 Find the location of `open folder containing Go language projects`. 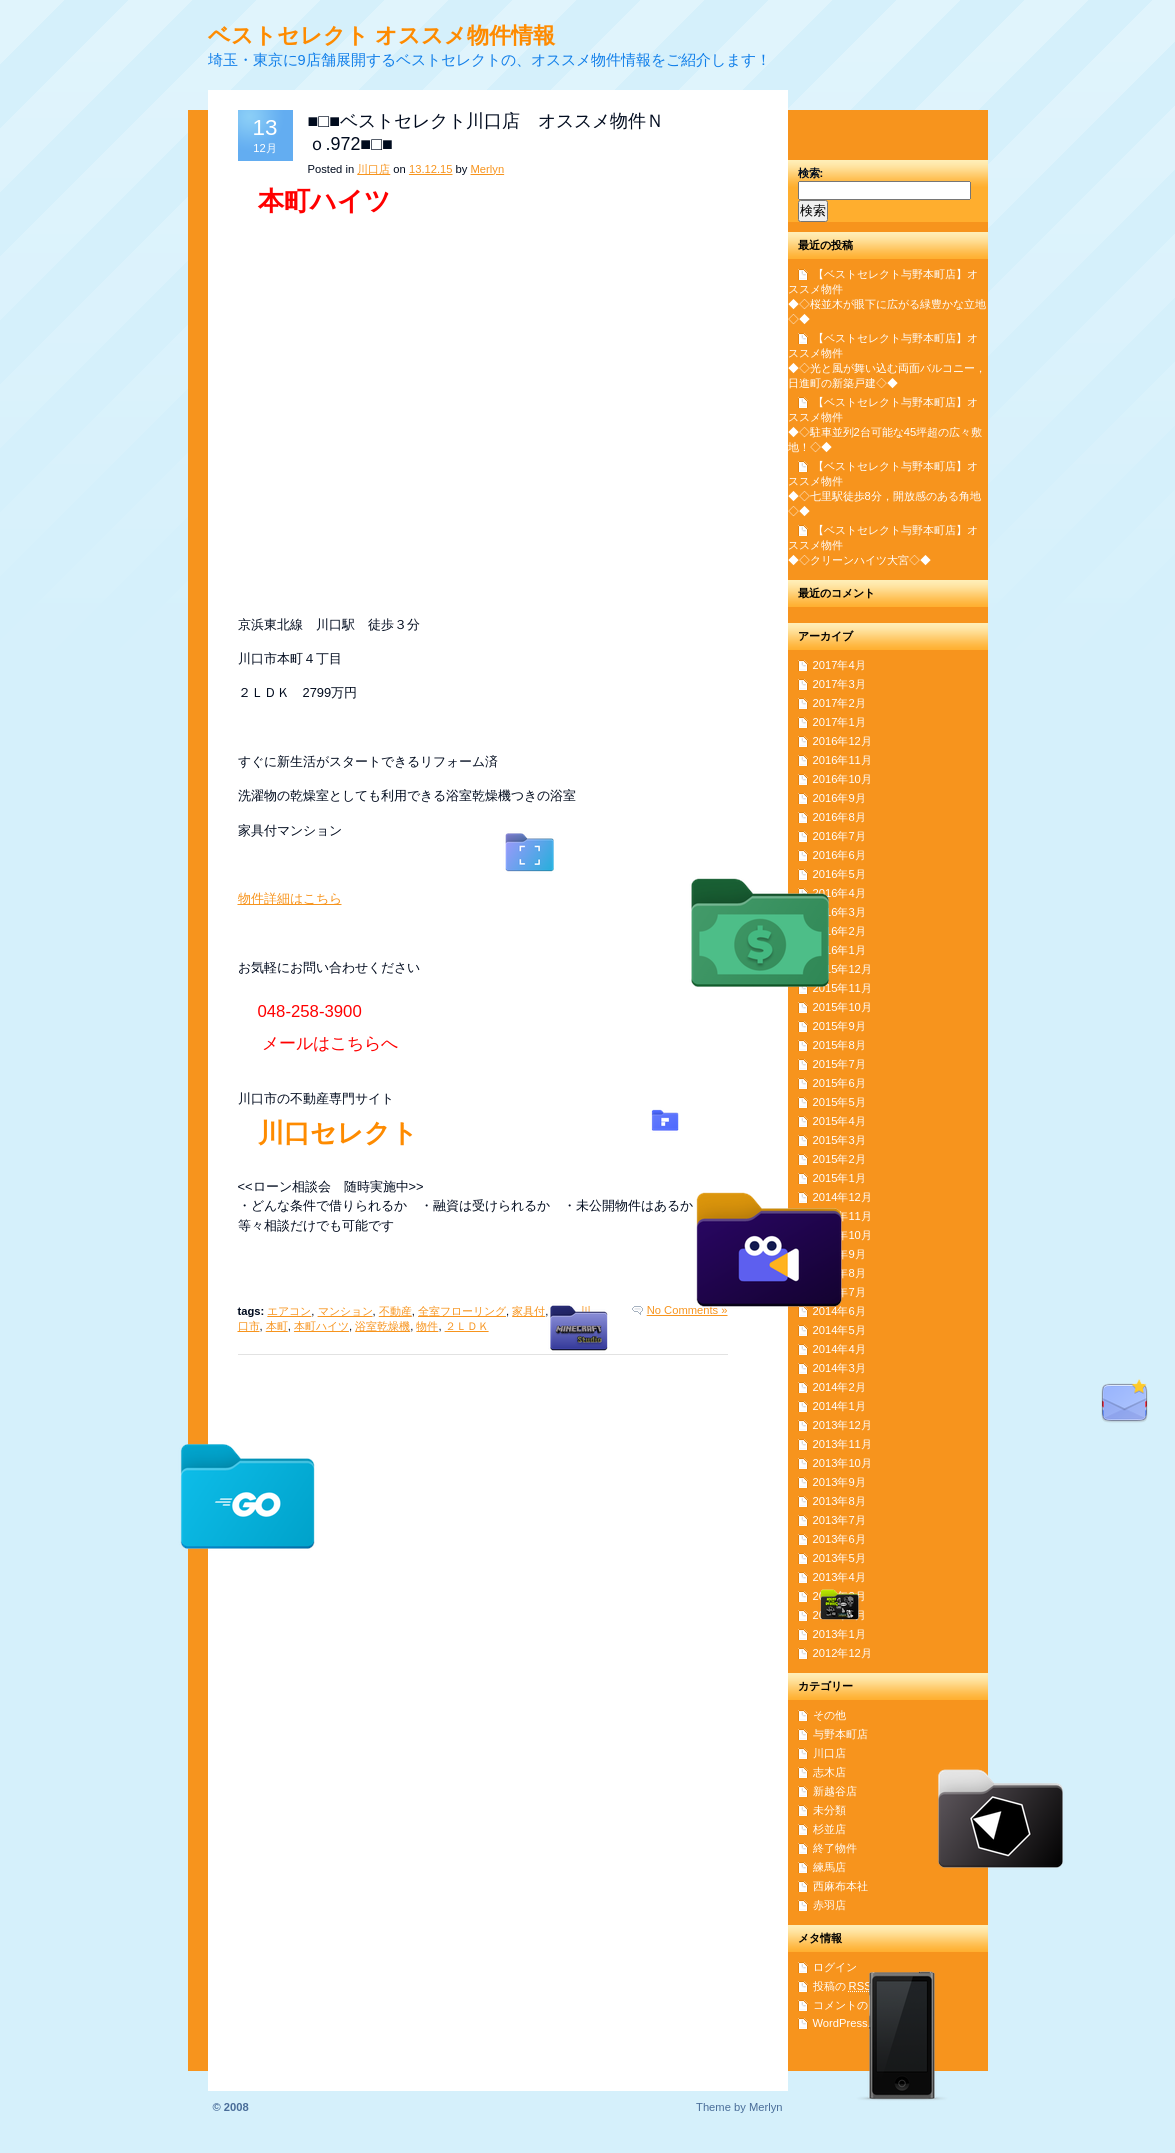

open folder containing Go language projects is located at coordinates (247, 1500).